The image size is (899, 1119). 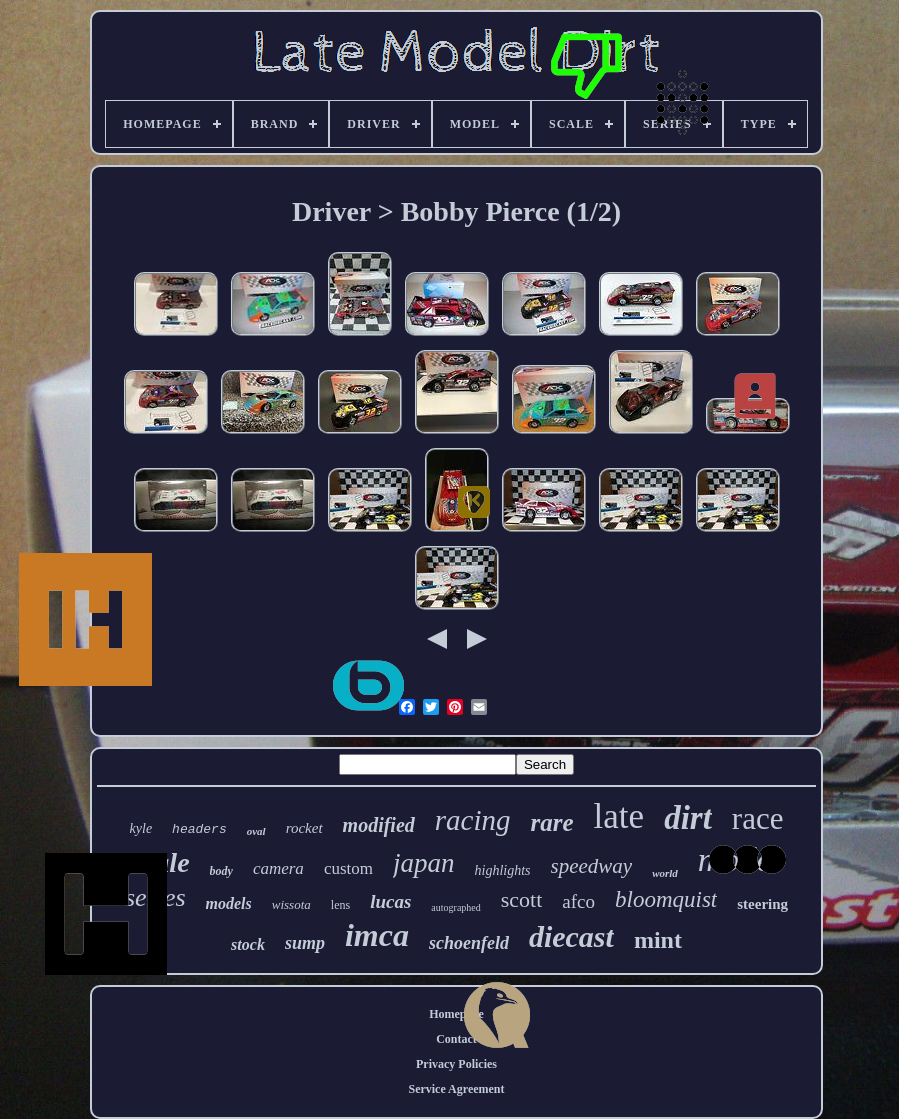 What do you see at coordinates (497, 1015) in the screenshot?
I see `QEMU virtualization software logo` at bounding box center [497, 1015].